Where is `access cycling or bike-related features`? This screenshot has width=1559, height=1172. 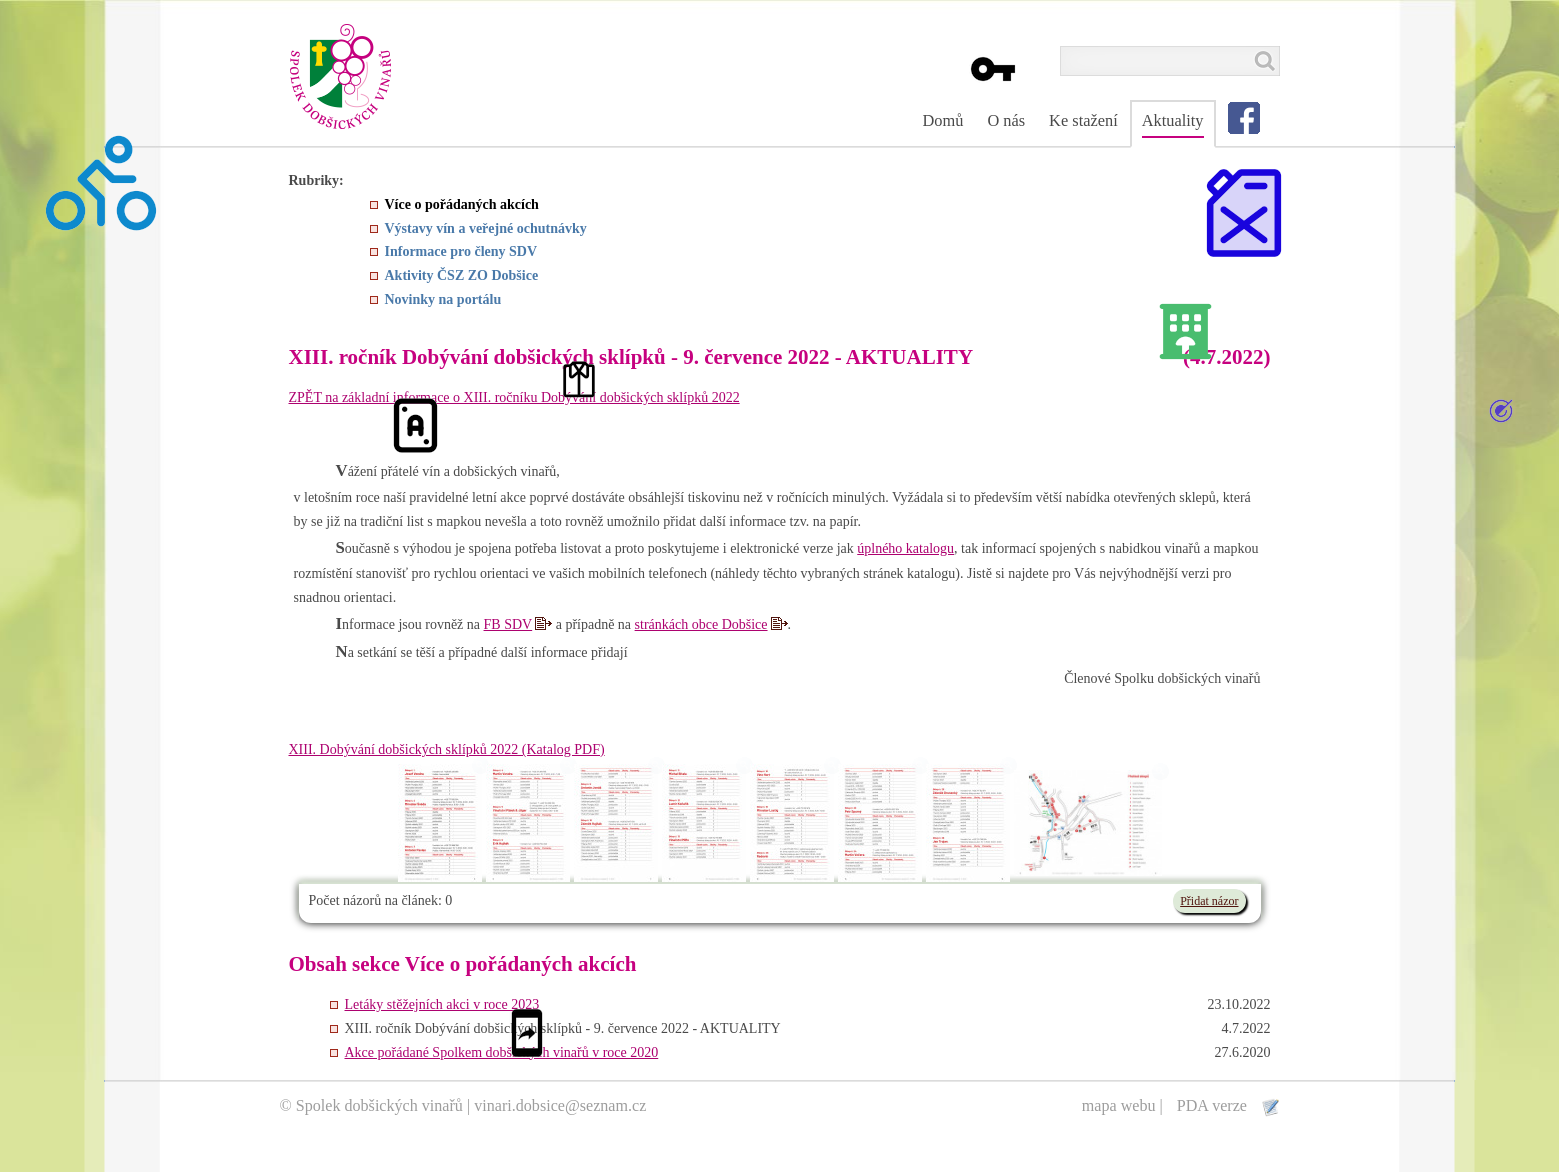
access cycling or bike-related features is located at coordinates (101, 187).